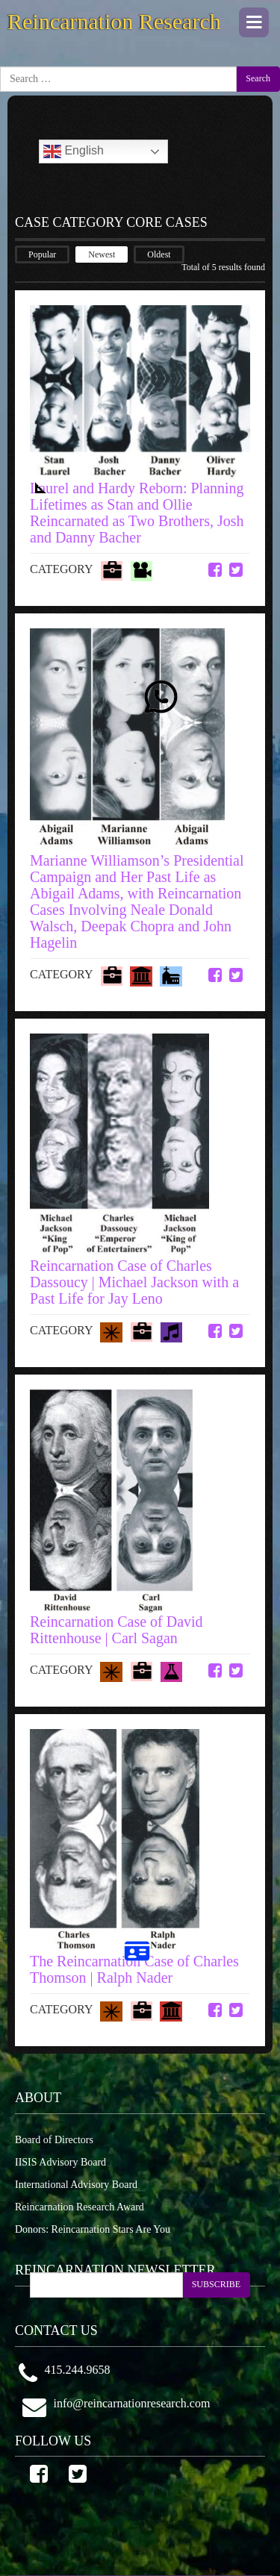  What do you see at coordinates (137, 1951) in the screenshot?
I see `view your driver's license or ID card` at bounding box center [137, 1951].